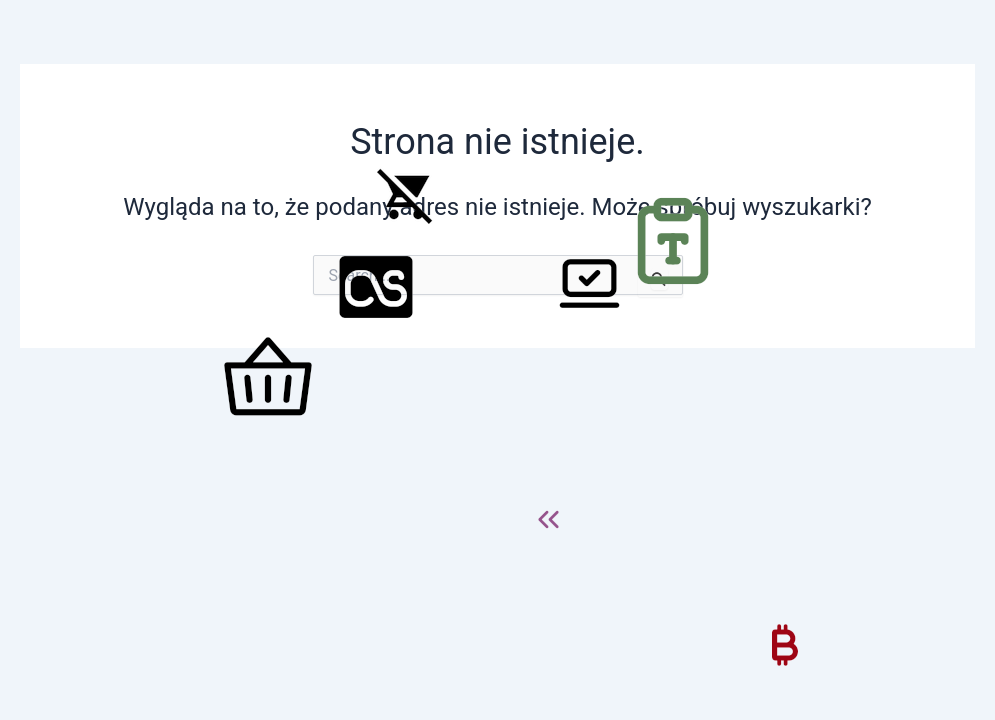 The width and height of the screenshot is (995, 720). What do you see at coordinates (673, 241) in the screenshot?
I see `paste as plain text` at bounding box center [673, 241].